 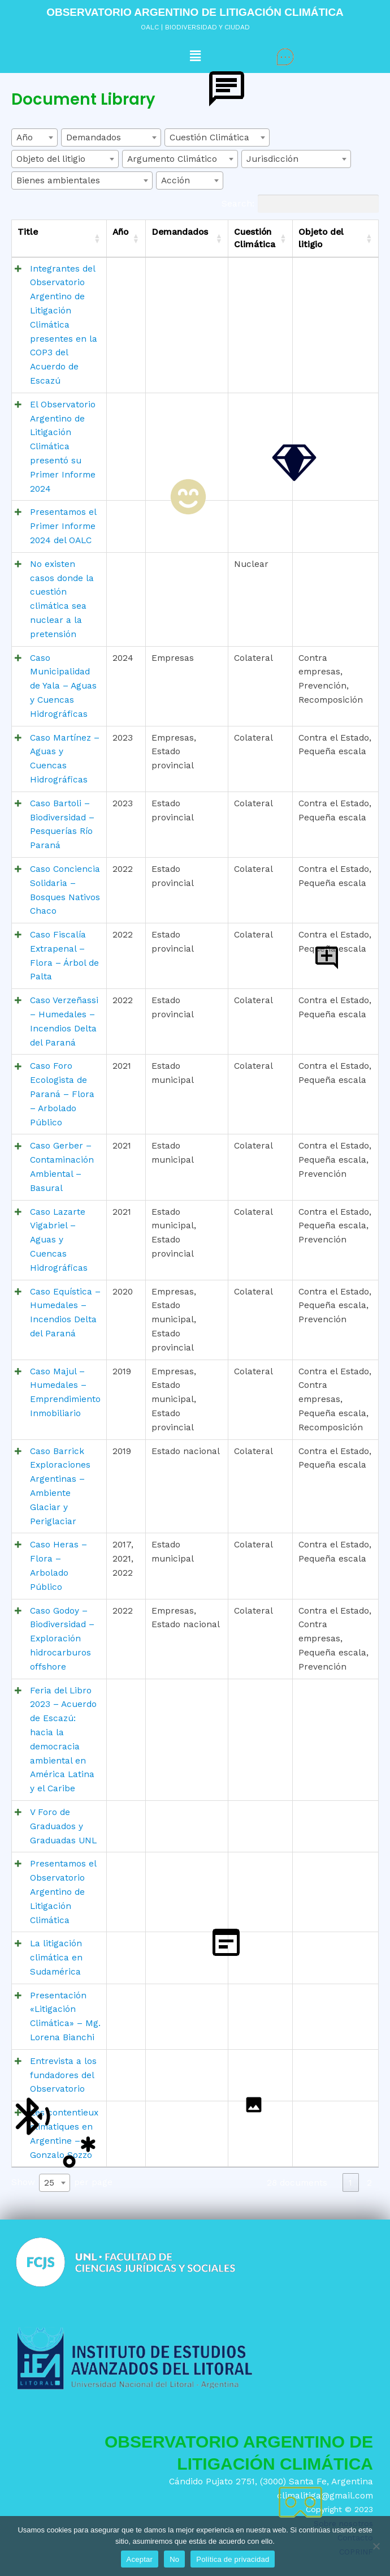 What do you see at coordinates (226, 1942) in the screenshot?
I see `open text editor or document composer` at bounding box center [226, 1942].